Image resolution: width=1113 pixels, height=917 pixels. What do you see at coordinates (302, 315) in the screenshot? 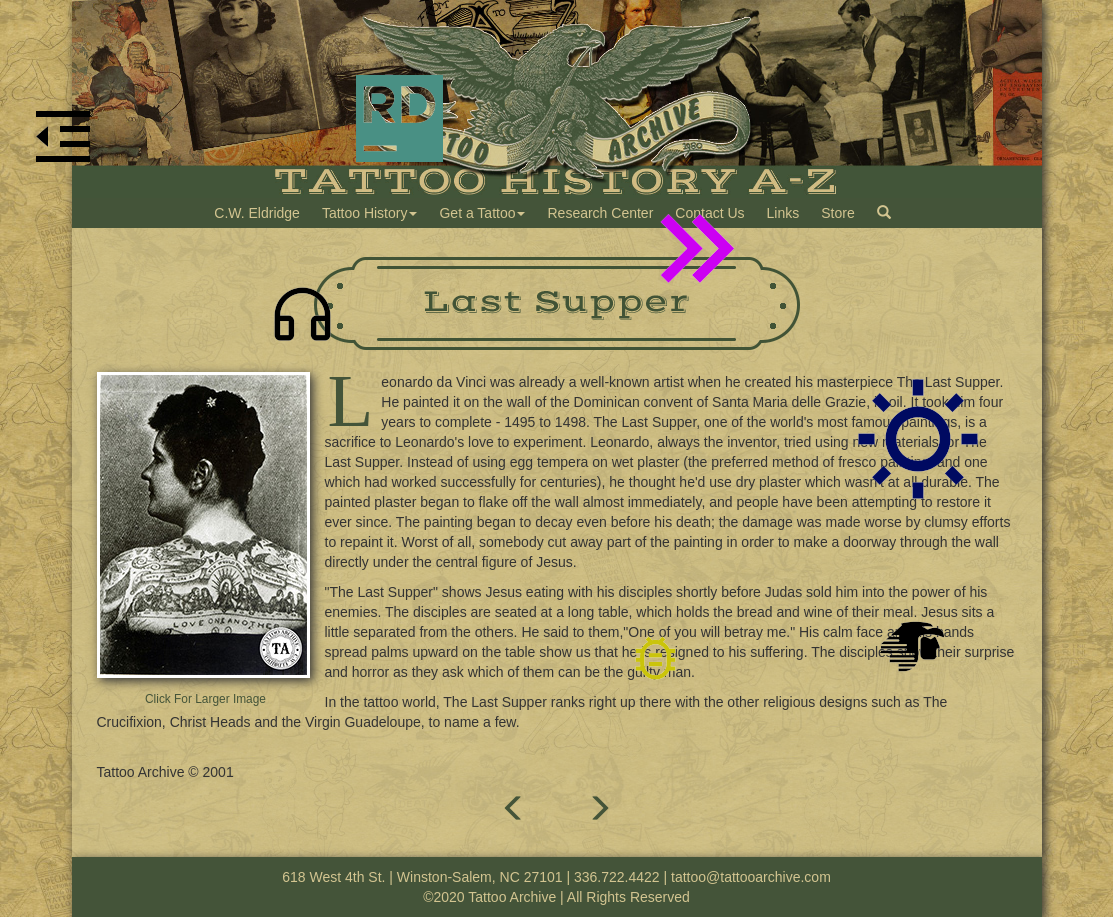
I see `access audio or music settings` at bounding box center [302, 315].